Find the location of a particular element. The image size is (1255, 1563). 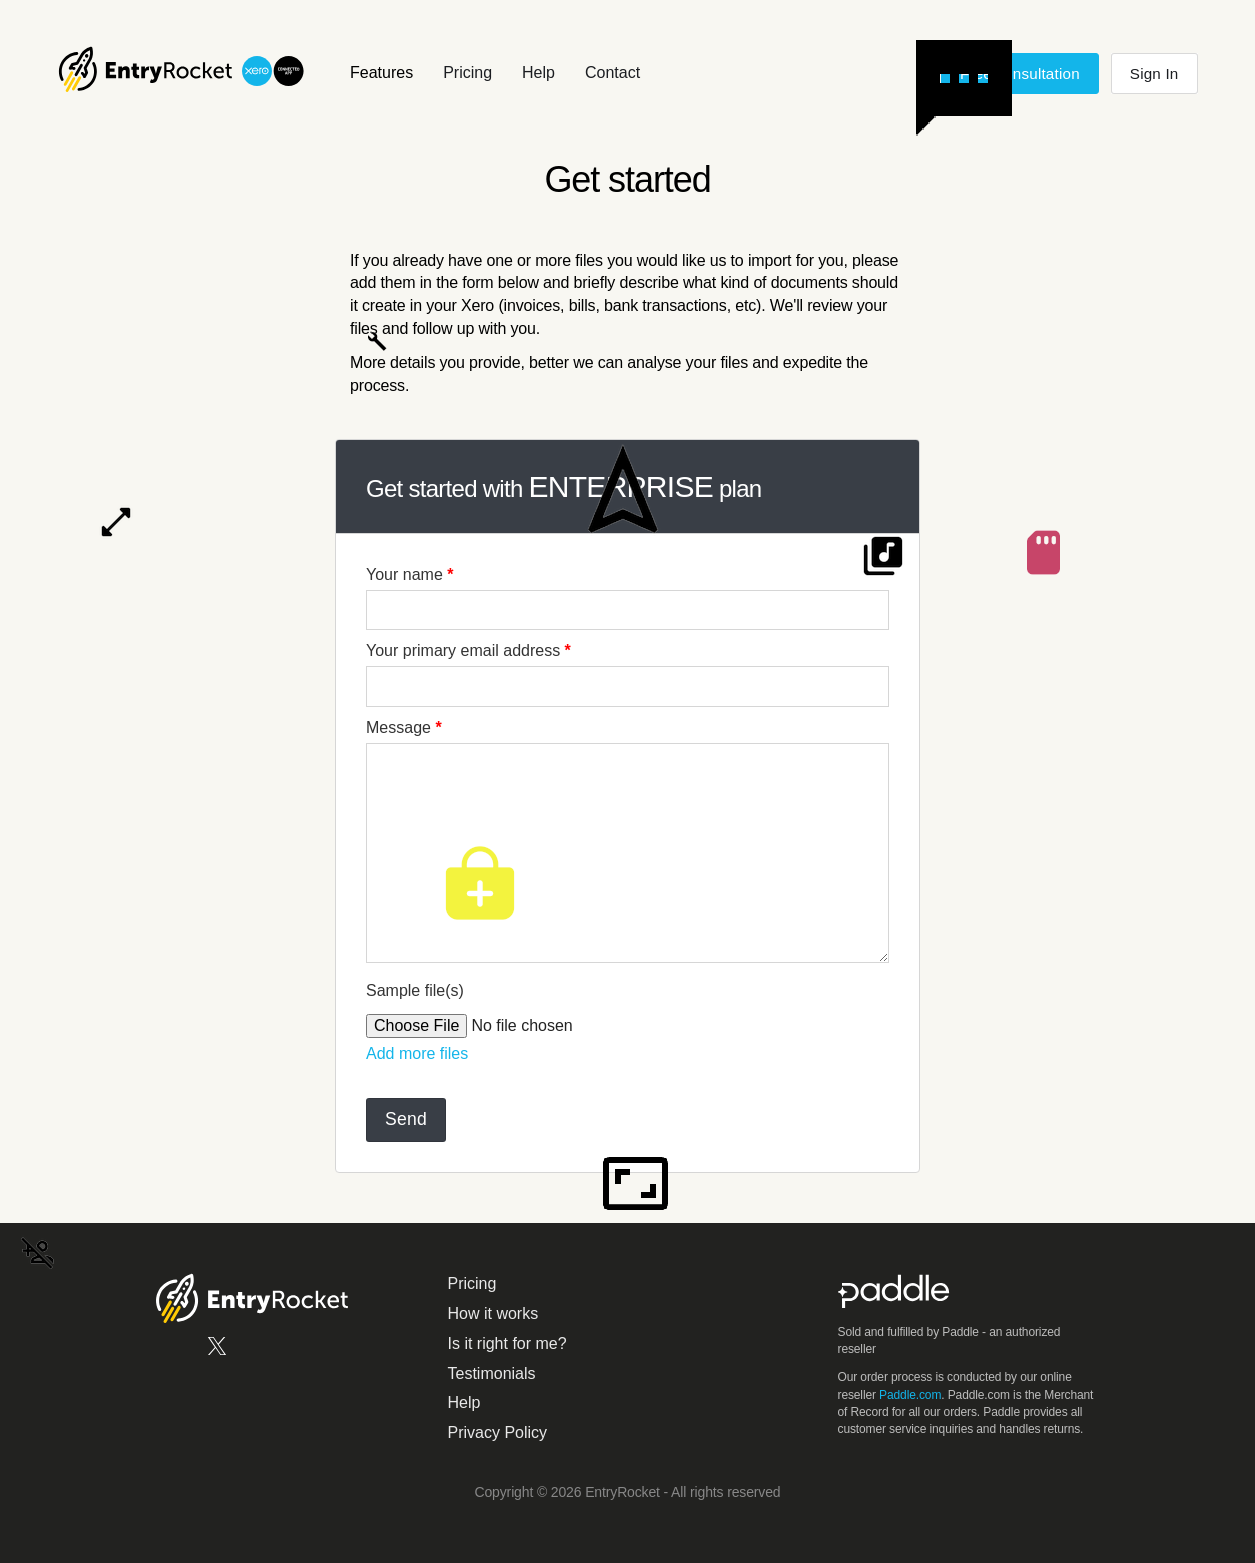

add item to shopping bag is located at coordinates (480, 883).